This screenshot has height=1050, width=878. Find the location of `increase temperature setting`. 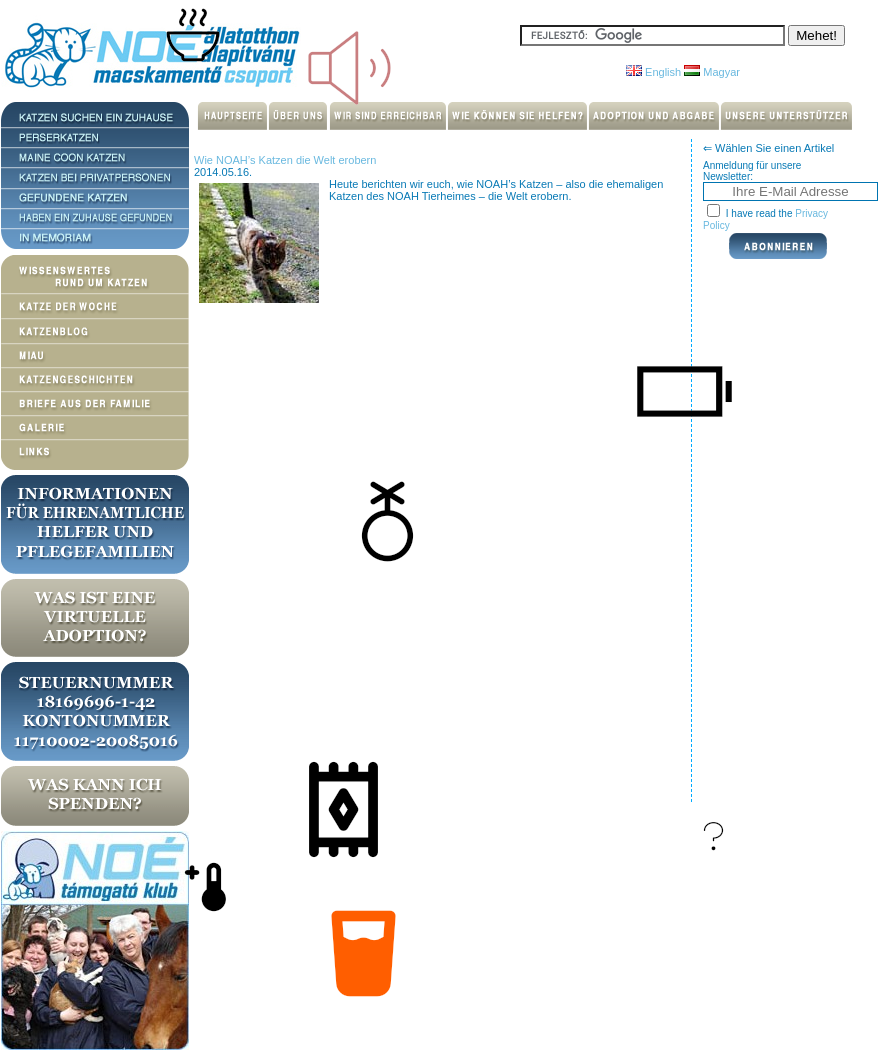

increase temperature setting is located at coordinates (209, 887).